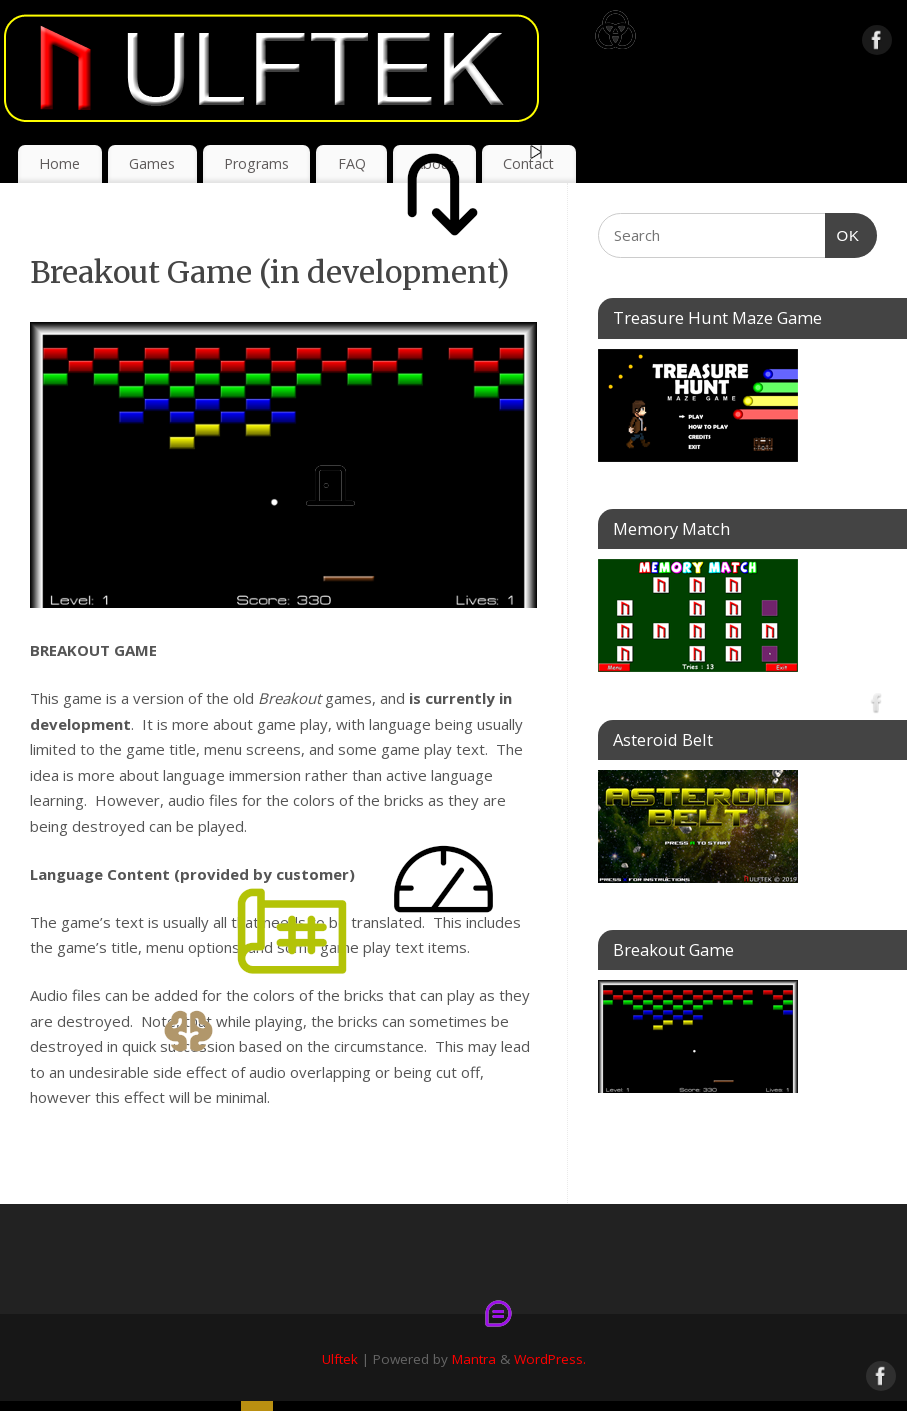 This screenshot has height=1411, width=907. What do you see at coordinates (292, 935) in the screenshot?
I see `view project blueprints or technical plans` at bounding box center [292, 935].